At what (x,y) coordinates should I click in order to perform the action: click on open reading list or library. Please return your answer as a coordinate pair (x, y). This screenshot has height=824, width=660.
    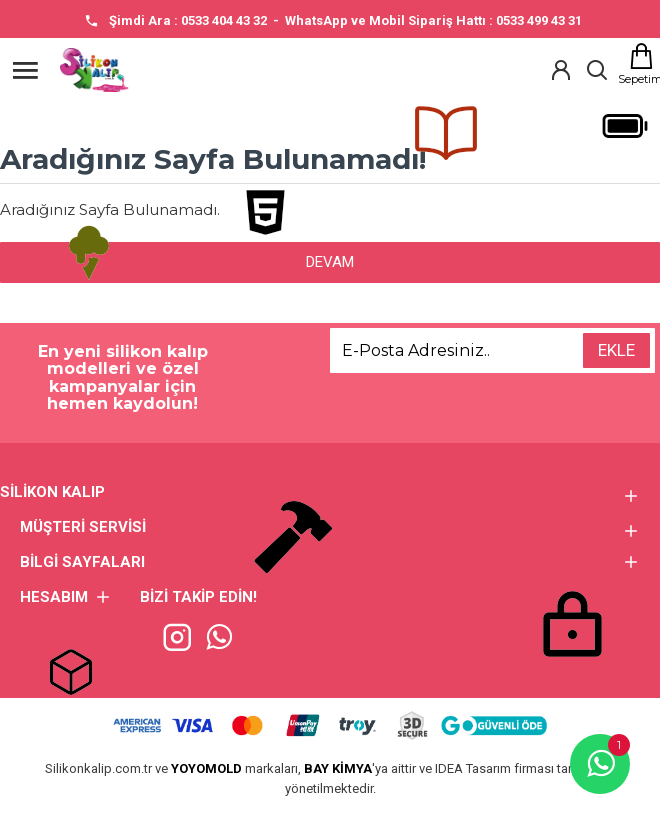
    Looking at the image, I should click on (446, 133).